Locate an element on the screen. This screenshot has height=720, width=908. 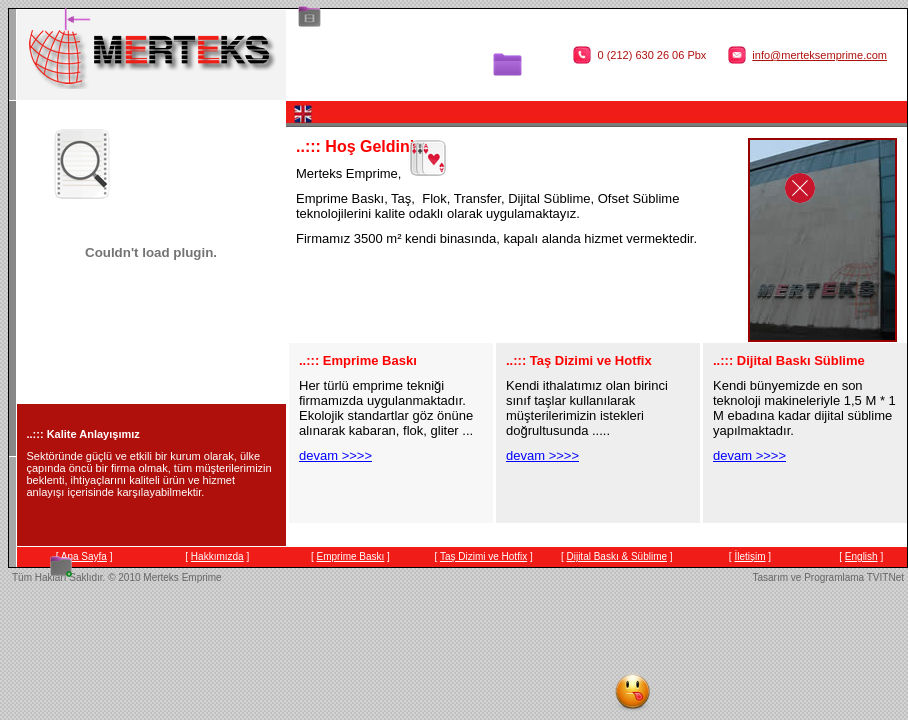
go to the first item in a list or sequence is located at coordinates (77, 19).